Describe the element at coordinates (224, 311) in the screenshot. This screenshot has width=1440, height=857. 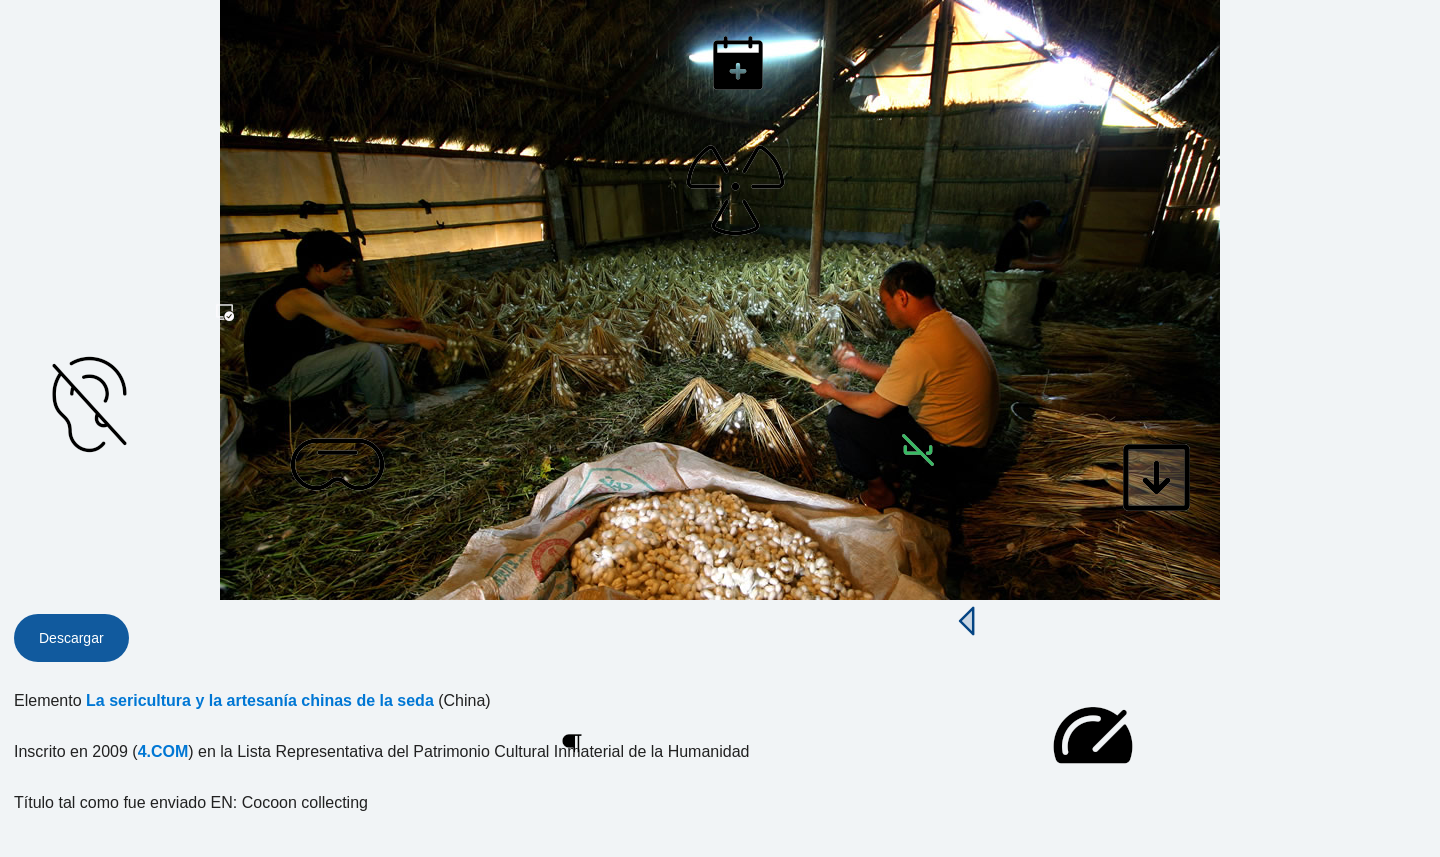
I see `indicates virtual machine is running` at that location.